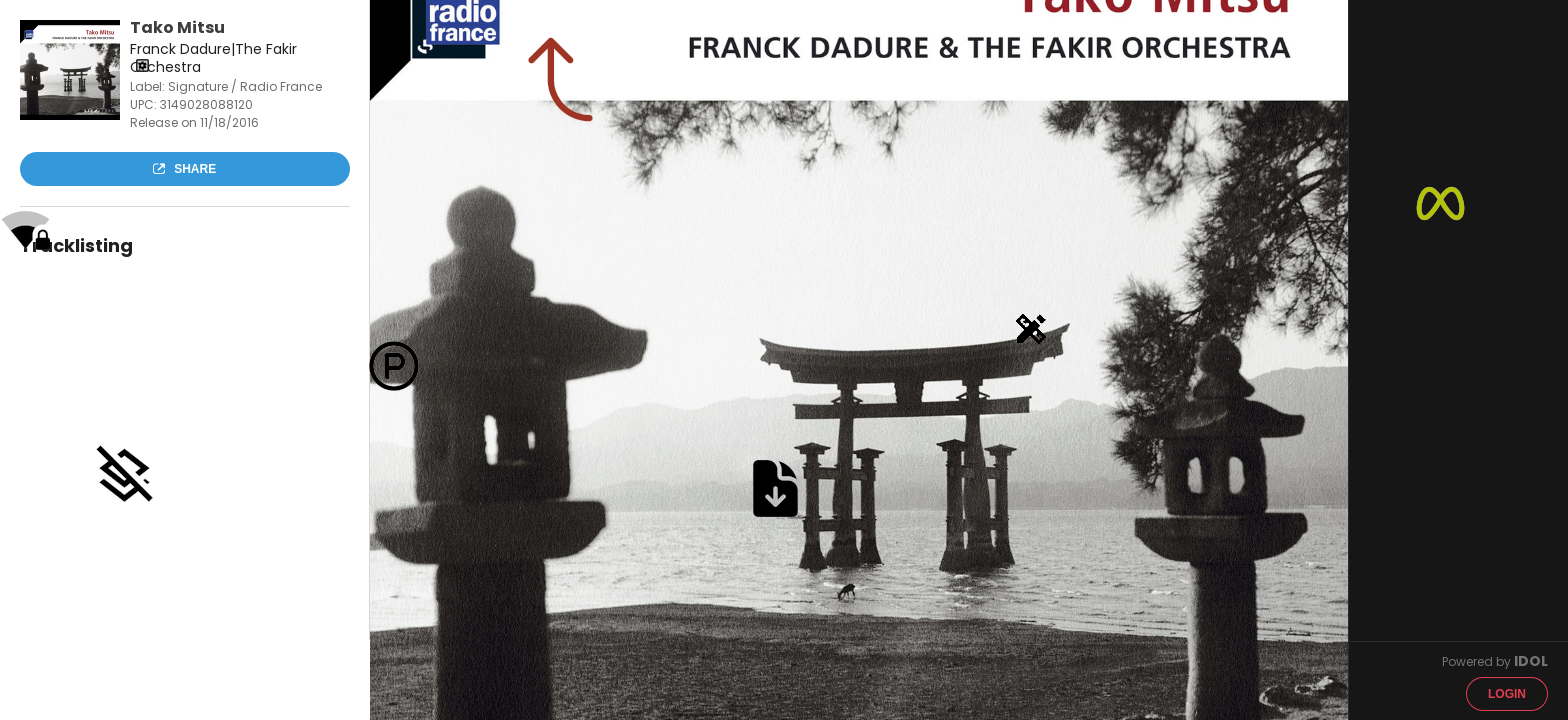  I want to click on download a document or file, so click(775, 488).